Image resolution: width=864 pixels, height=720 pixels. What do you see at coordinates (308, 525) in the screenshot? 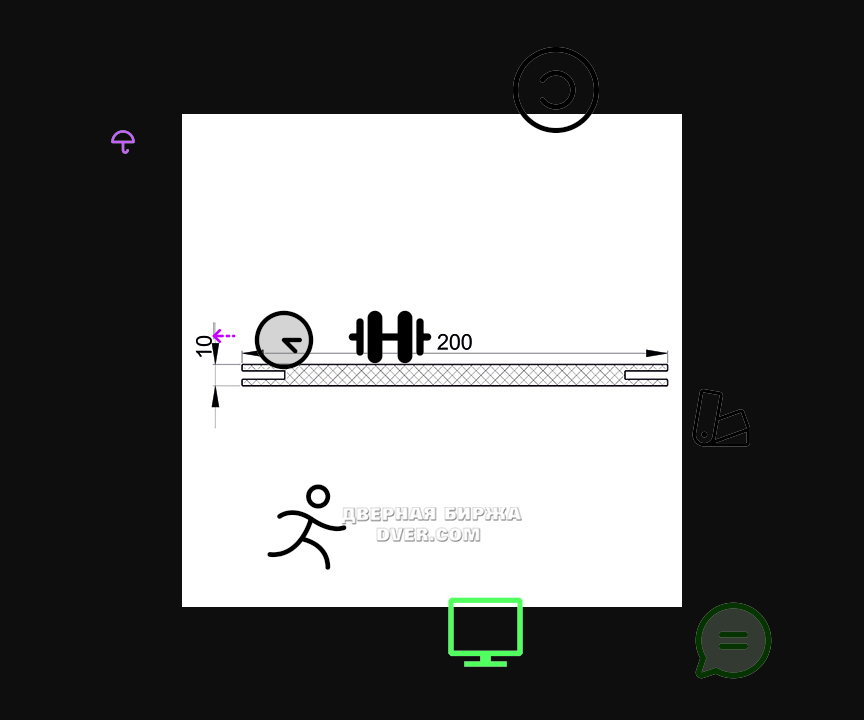
I see `start a running or fitness activity` at bounding box center [308, 525].